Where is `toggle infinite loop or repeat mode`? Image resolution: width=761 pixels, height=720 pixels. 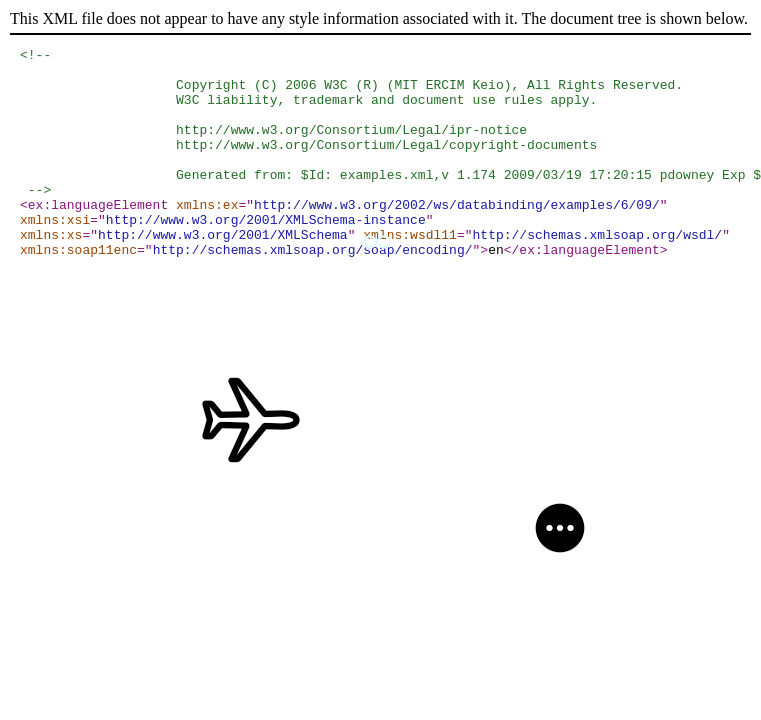 toggle infinite loop or repeat mode is located at coordinates (377, 242).